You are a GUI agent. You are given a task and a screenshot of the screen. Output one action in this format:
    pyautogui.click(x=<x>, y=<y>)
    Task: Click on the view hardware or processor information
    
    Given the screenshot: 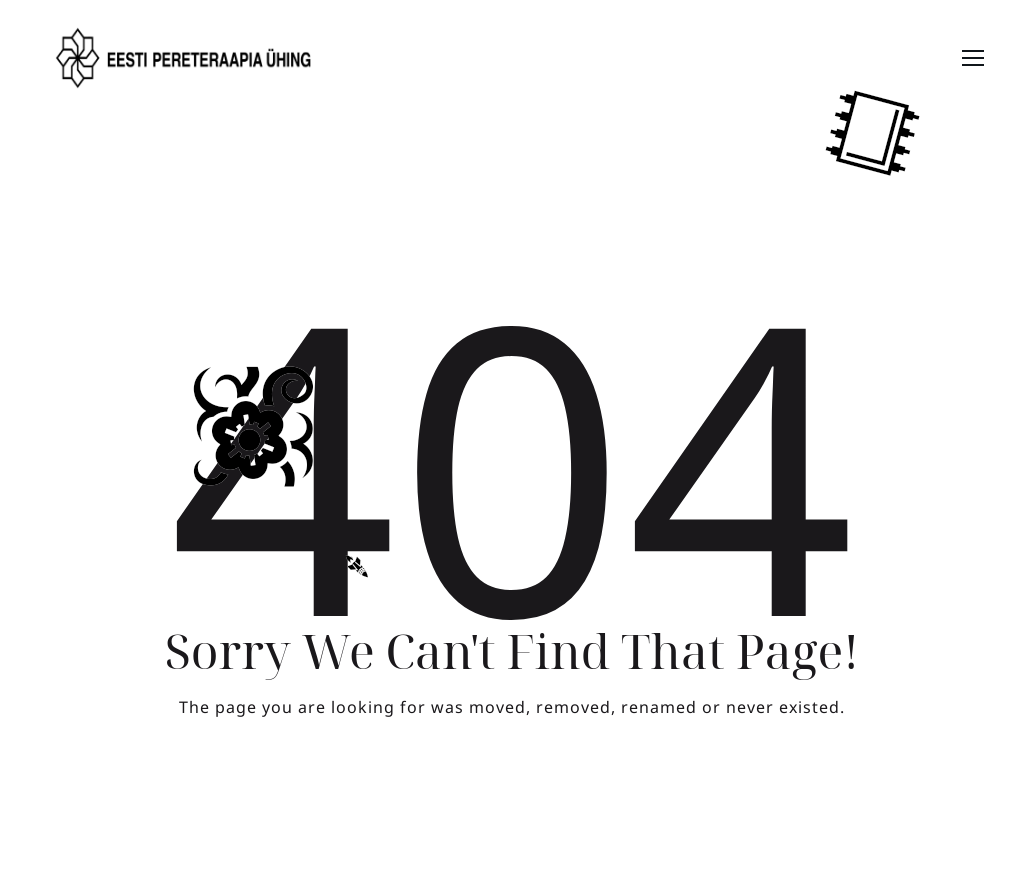 What is the action you would take?
    pyautogui.click(x=872, y=134)
    